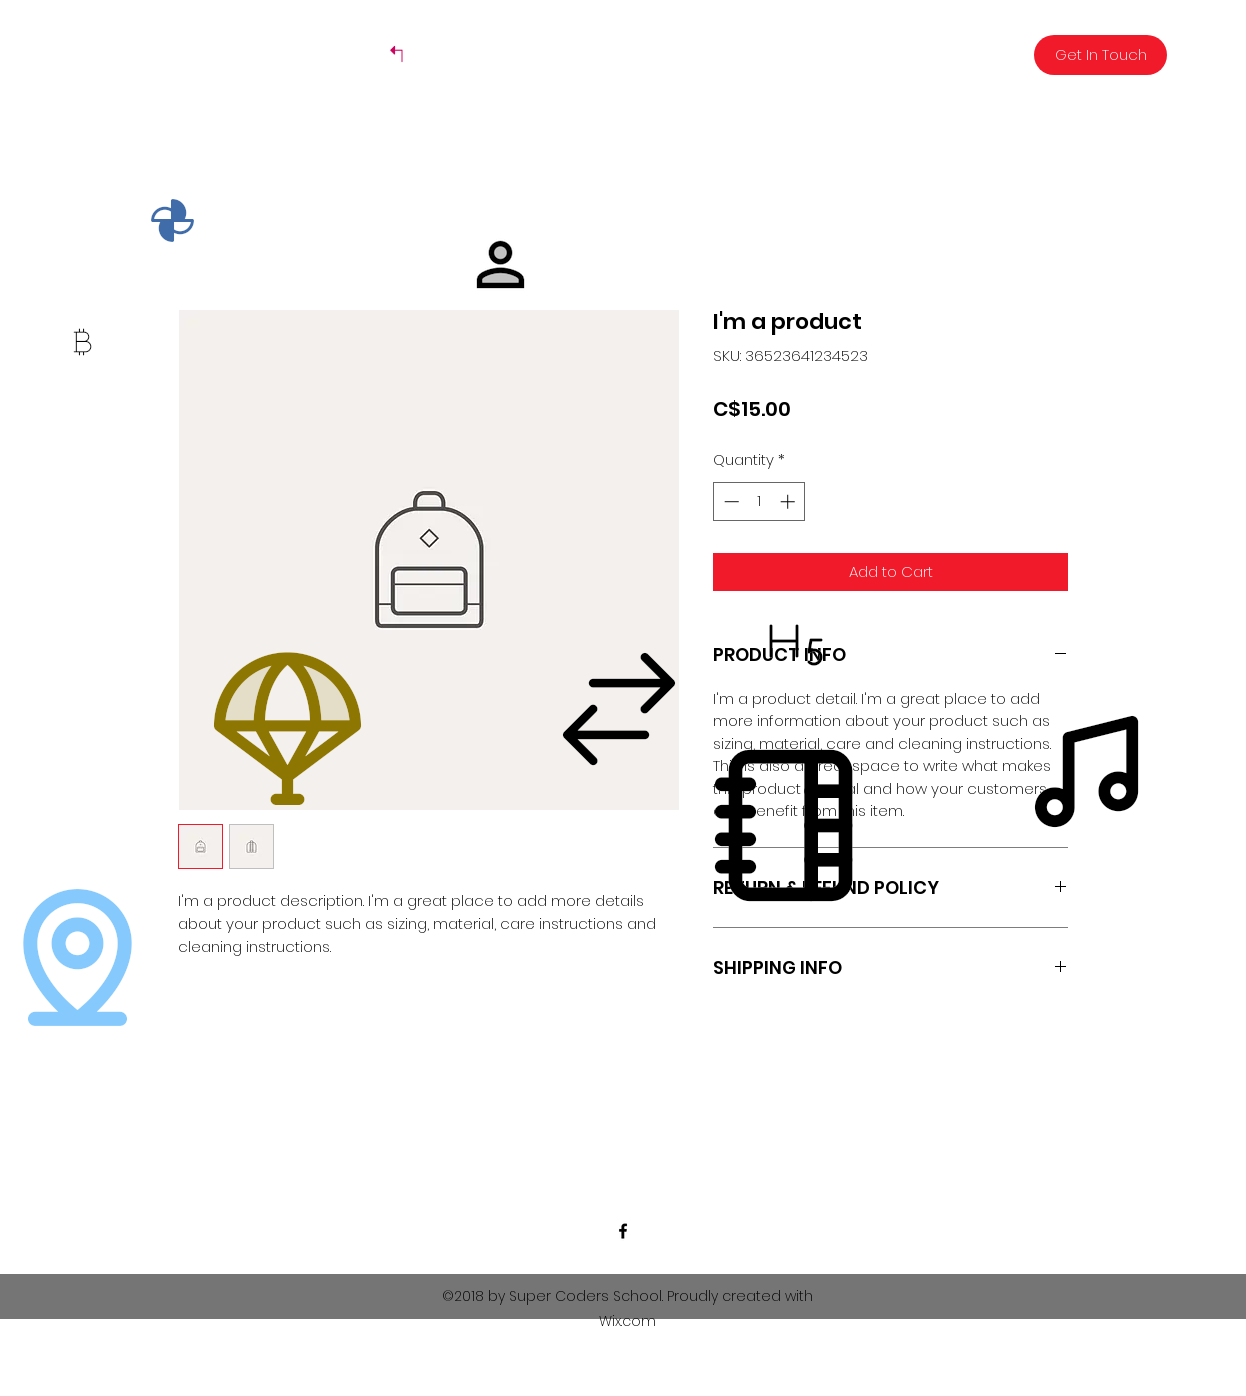  What do you see at coordinates (287, 731) in the screenshot?
I see `access emergency or backup recovery options` at bounding box center [287, 731].